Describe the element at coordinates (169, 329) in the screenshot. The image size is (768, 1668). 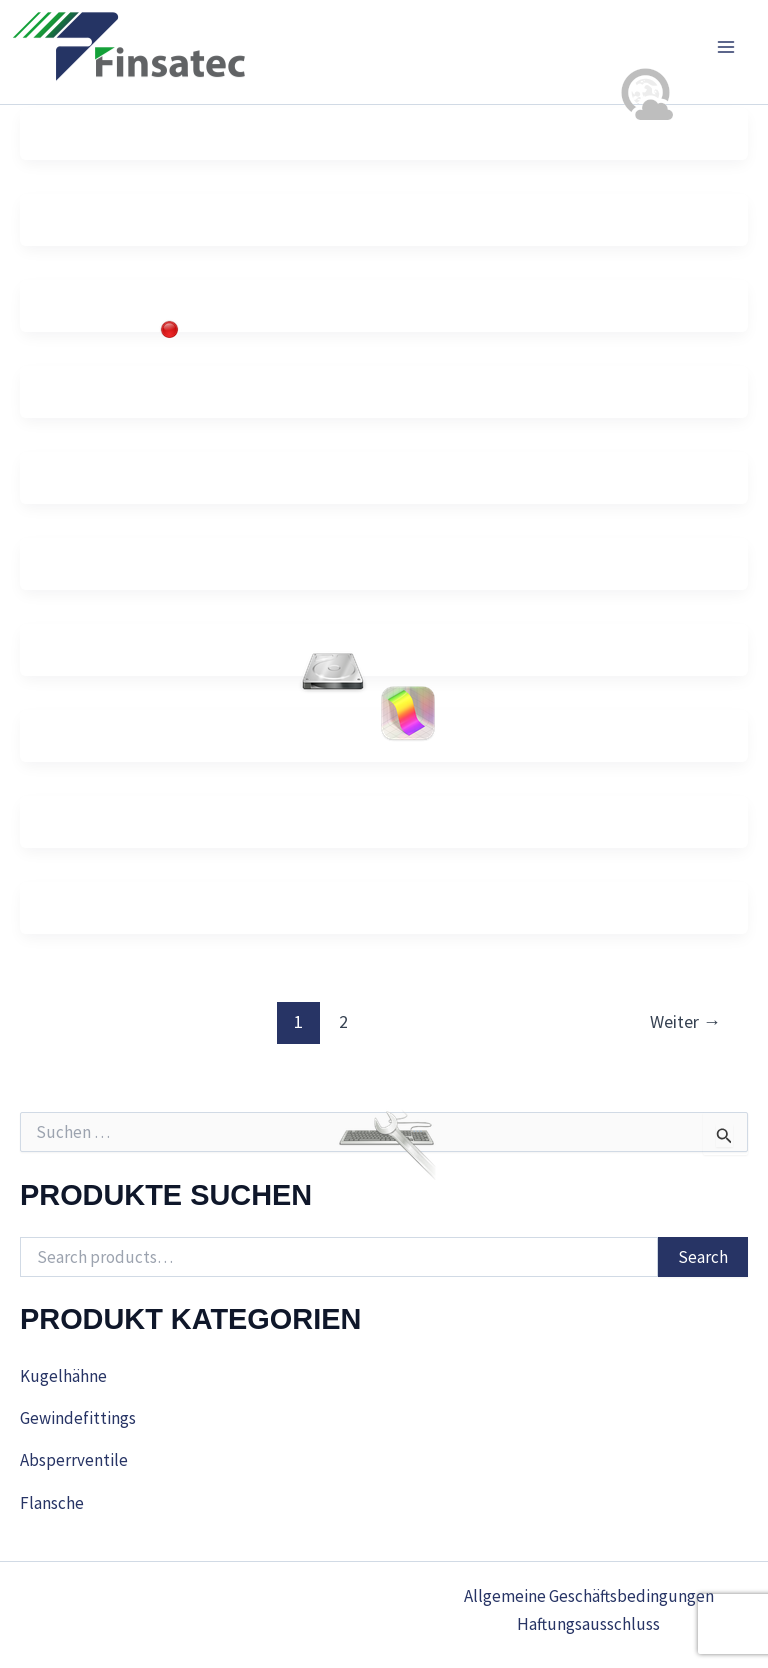
I see `start recording audio or video` at that location.